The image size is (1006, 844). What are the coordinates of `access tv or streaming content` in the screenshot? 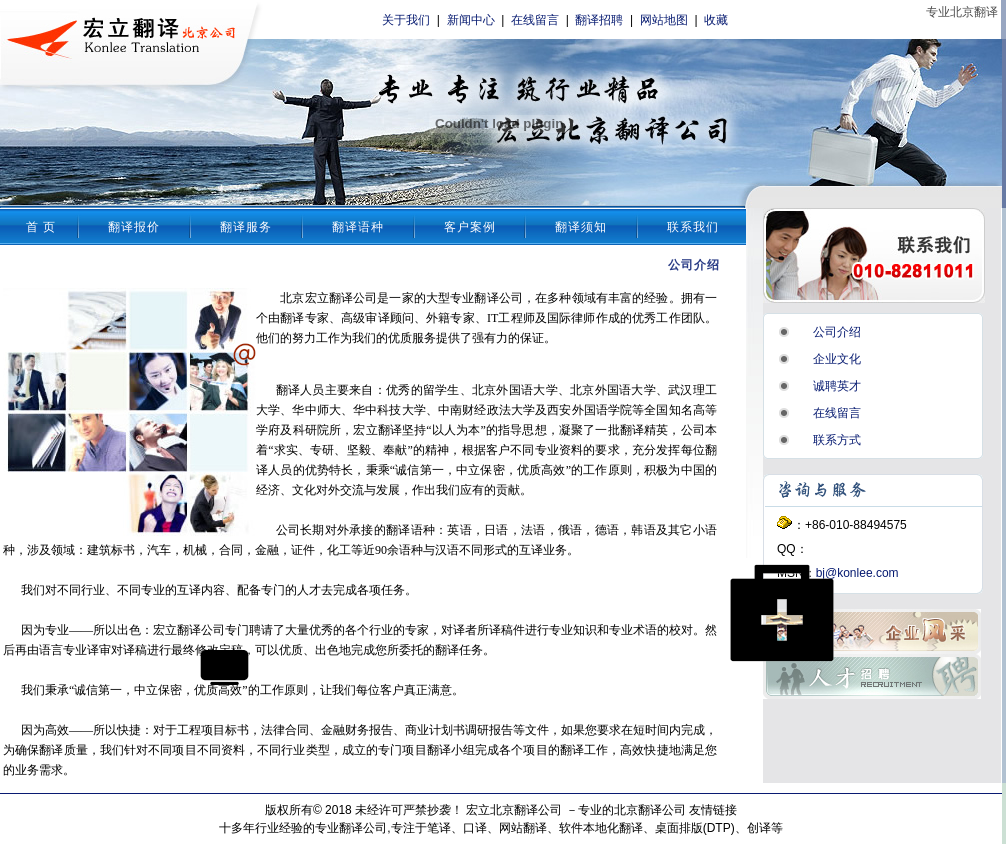 It's located at (224, 667).